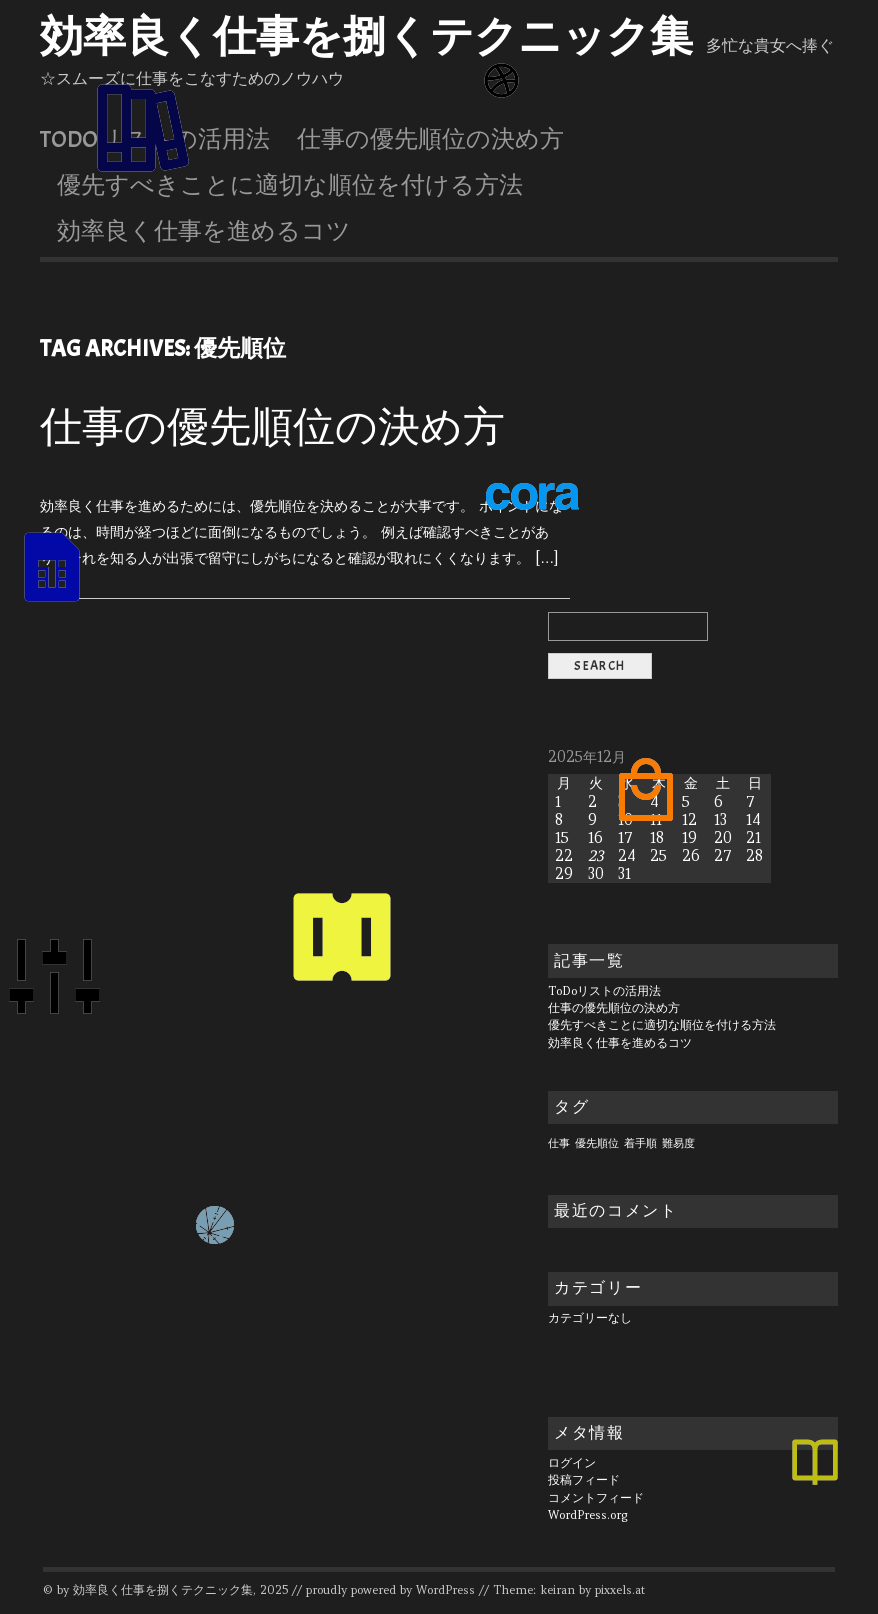 The image size is (878, 1614). Describe the element at coordinates (141, 128) in the screenshot. I see `browse your digital library` at that location.